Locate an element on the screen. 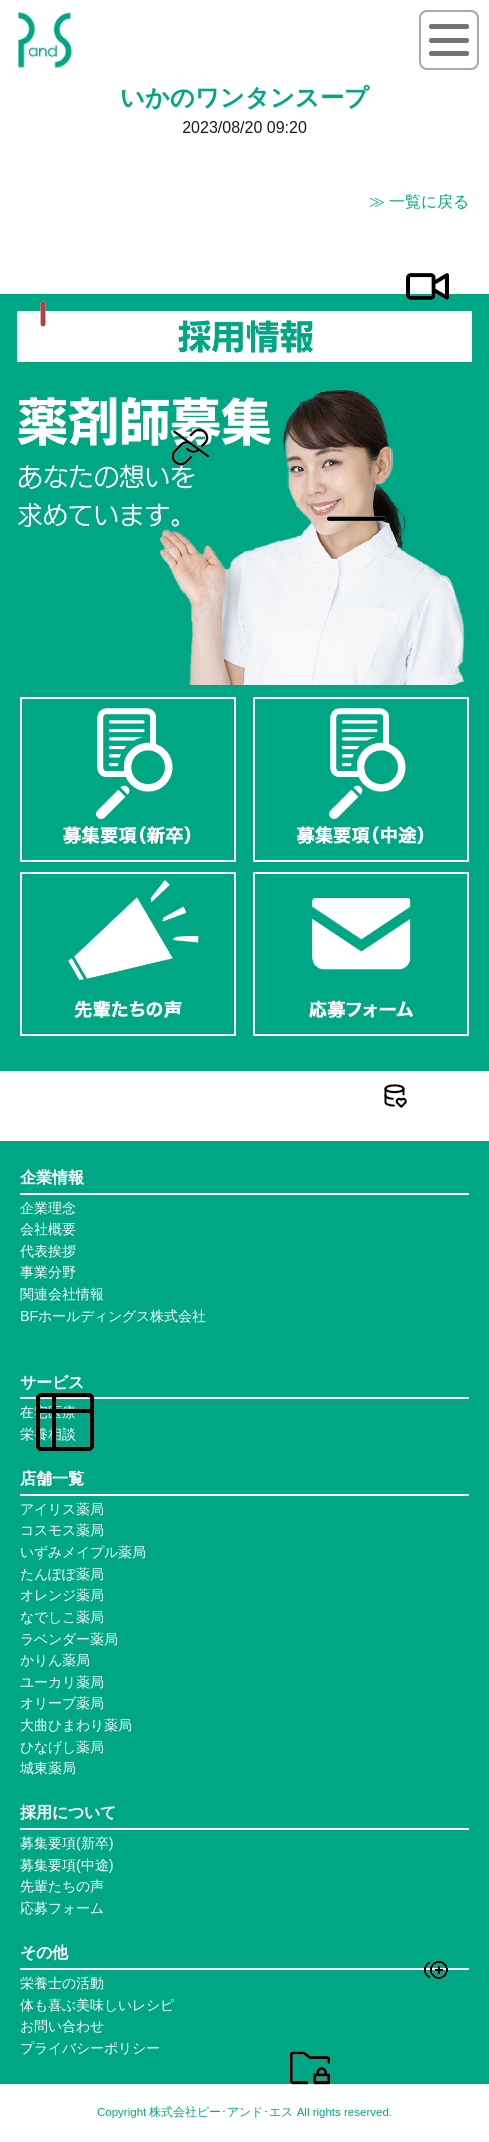 The width and height of the screenshot is (489, 2142). indicates information or help is available is located at coordinates (43, 314).